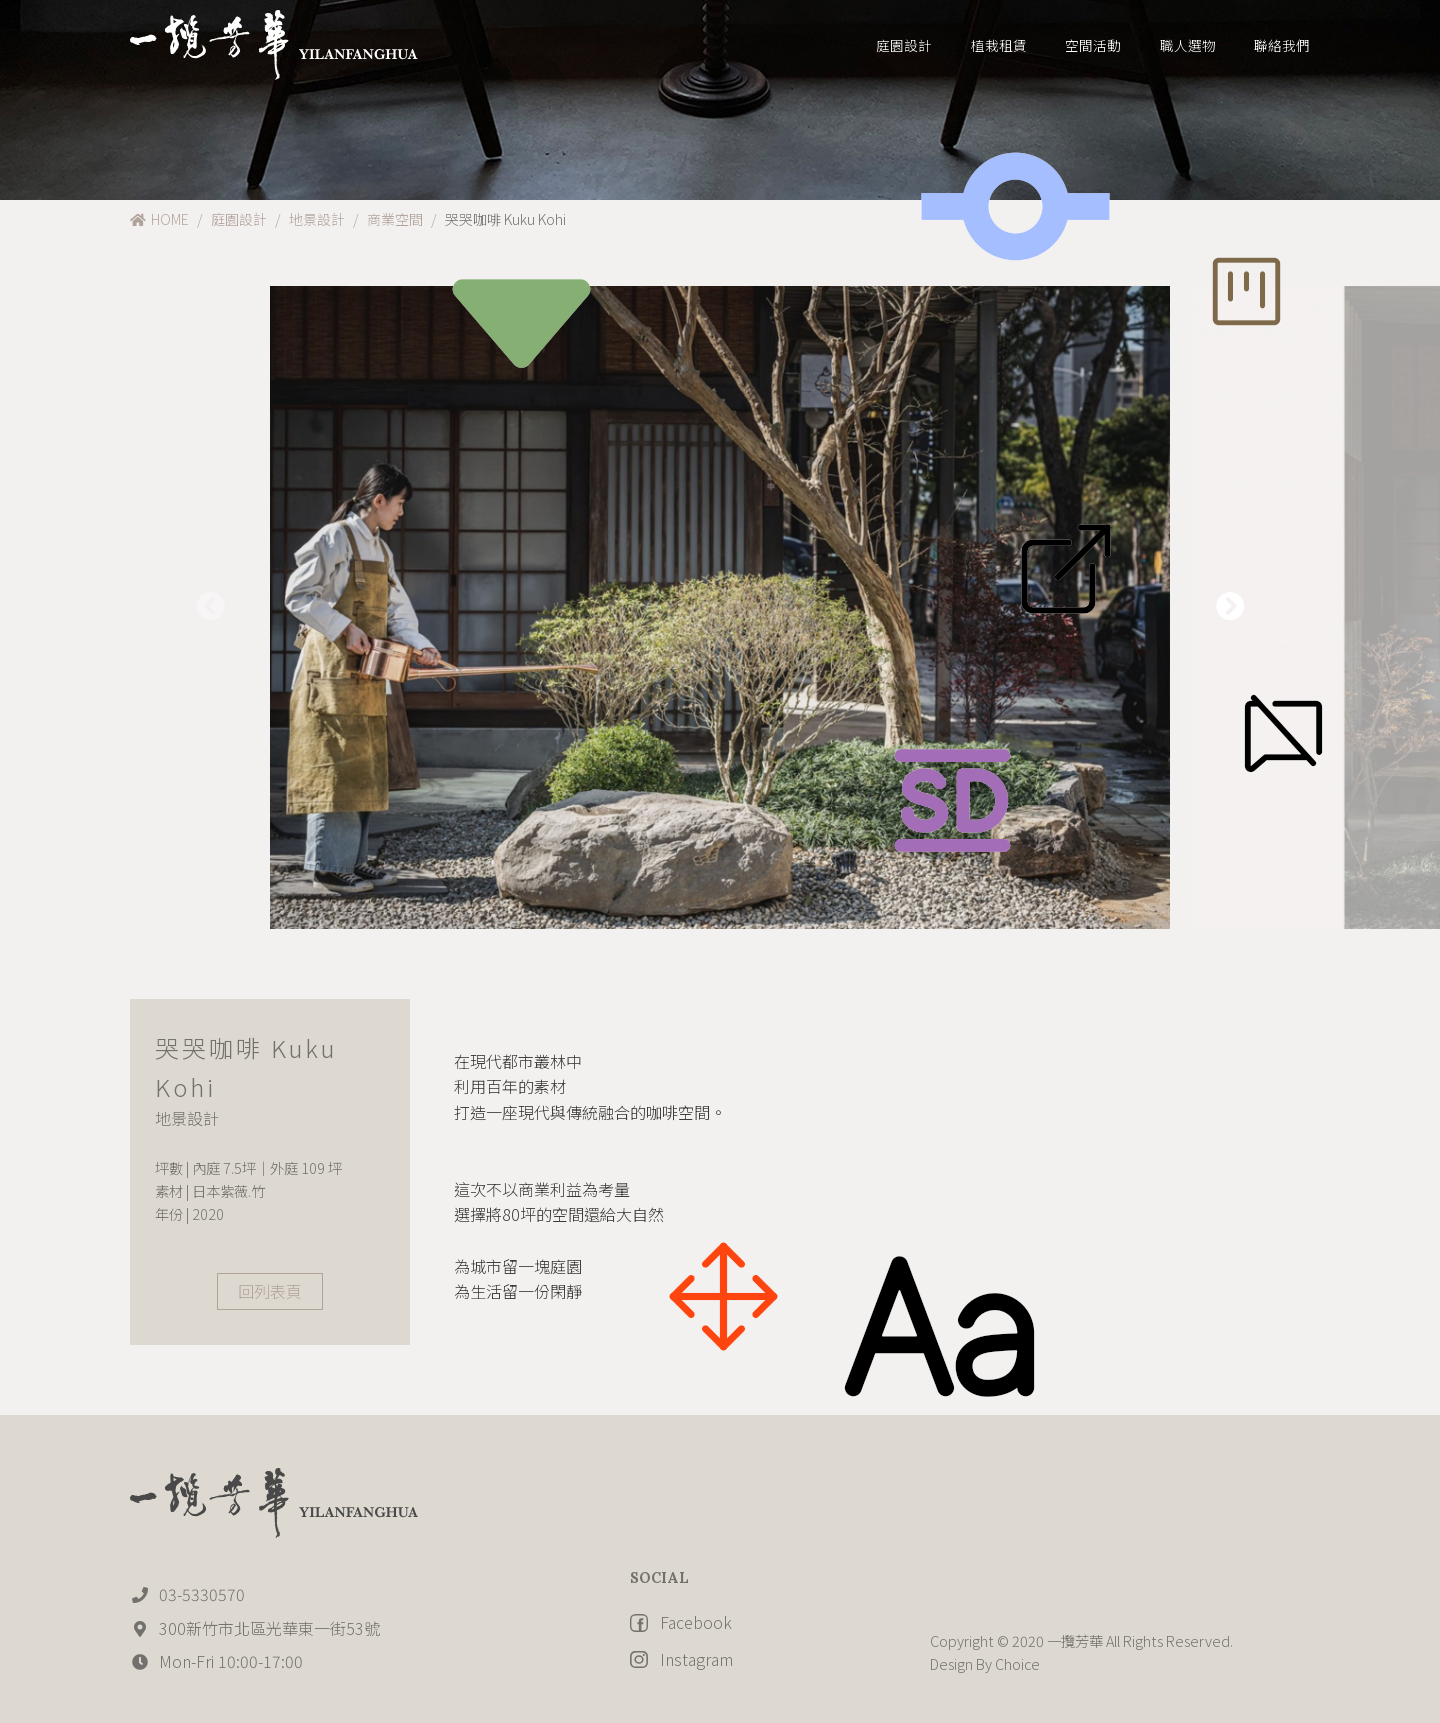  What do you see at coordinates (952, 800) in the screenshot?
I see `indicates standard definition video quality` at bounding box center [952, 800].